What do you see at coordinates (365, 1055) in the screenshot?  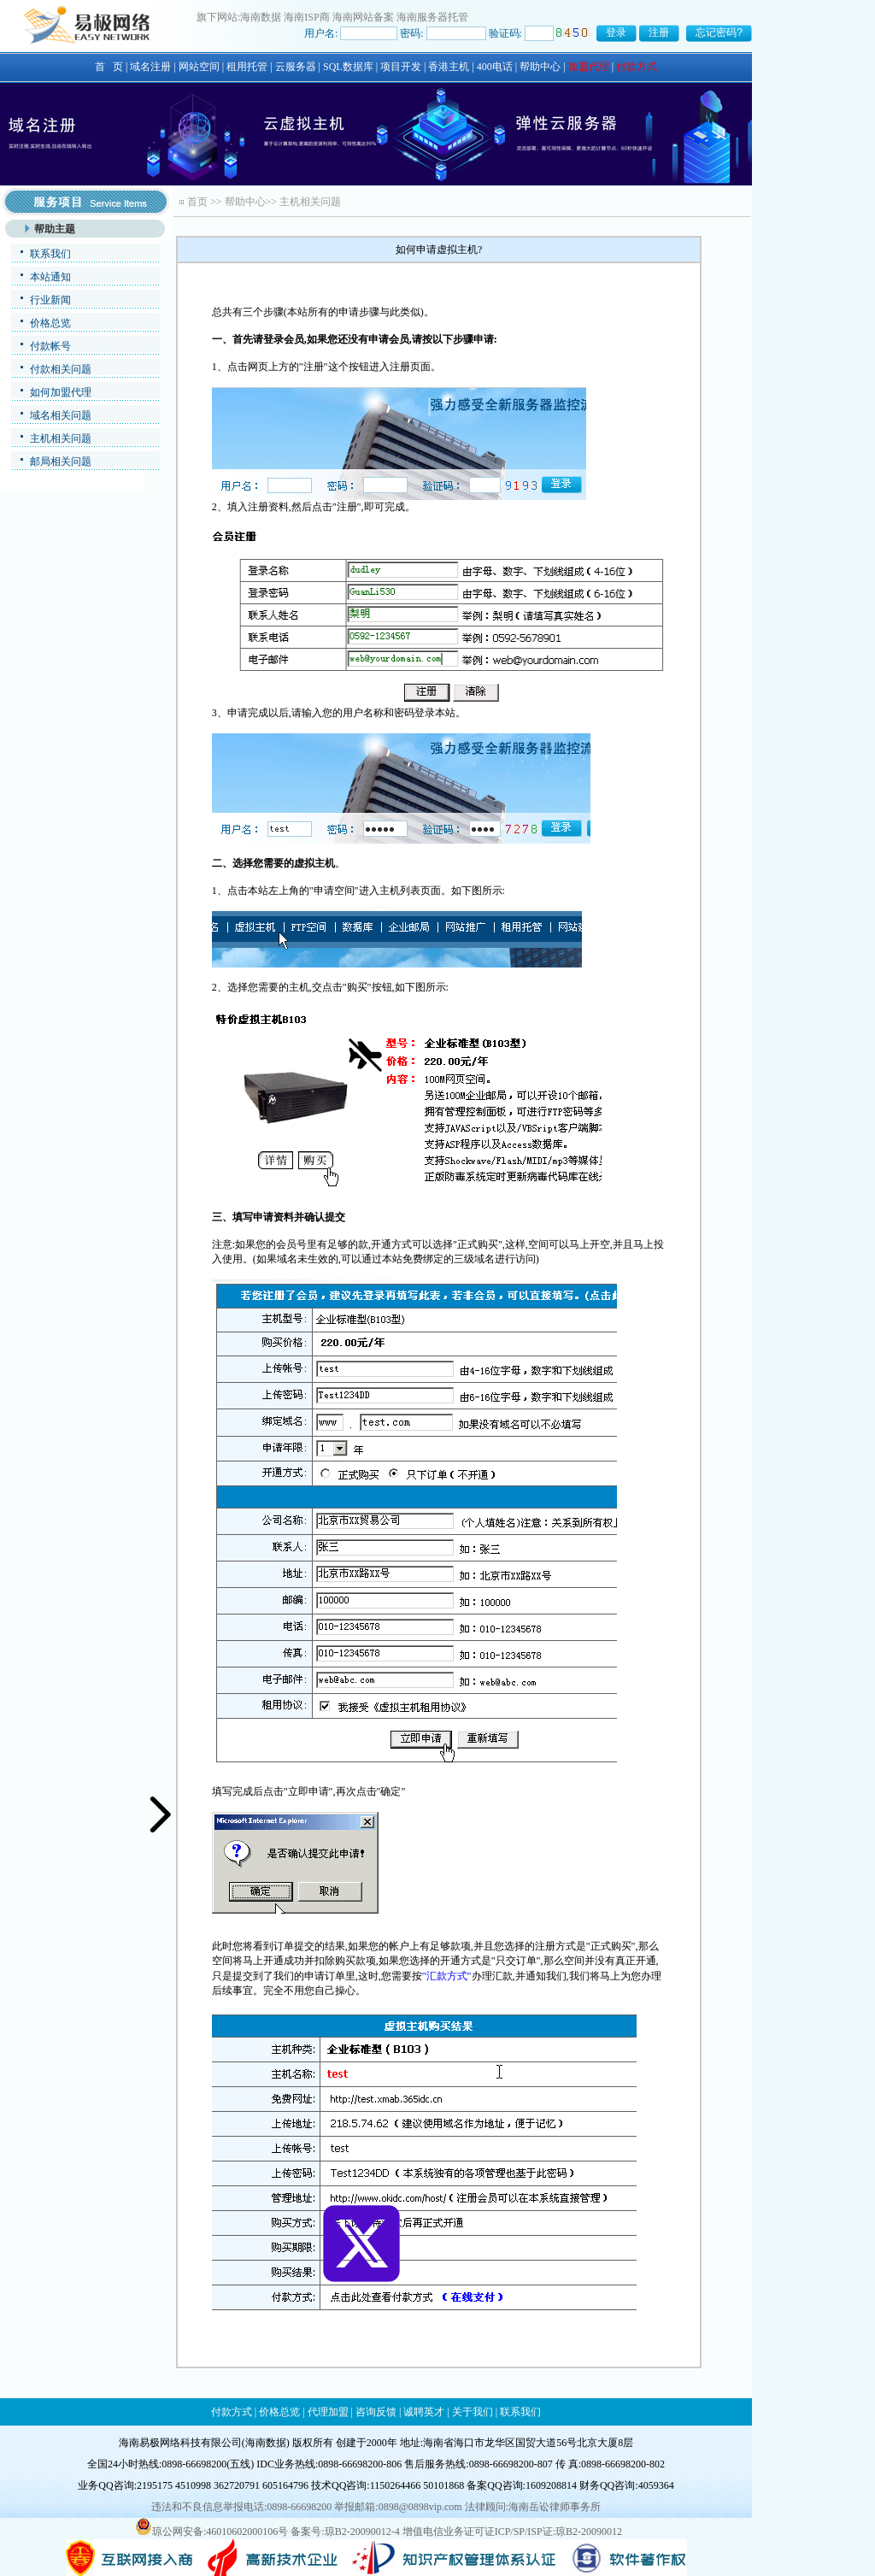 I see `airplane mode is disabled` at bounding box center [365, 1055].